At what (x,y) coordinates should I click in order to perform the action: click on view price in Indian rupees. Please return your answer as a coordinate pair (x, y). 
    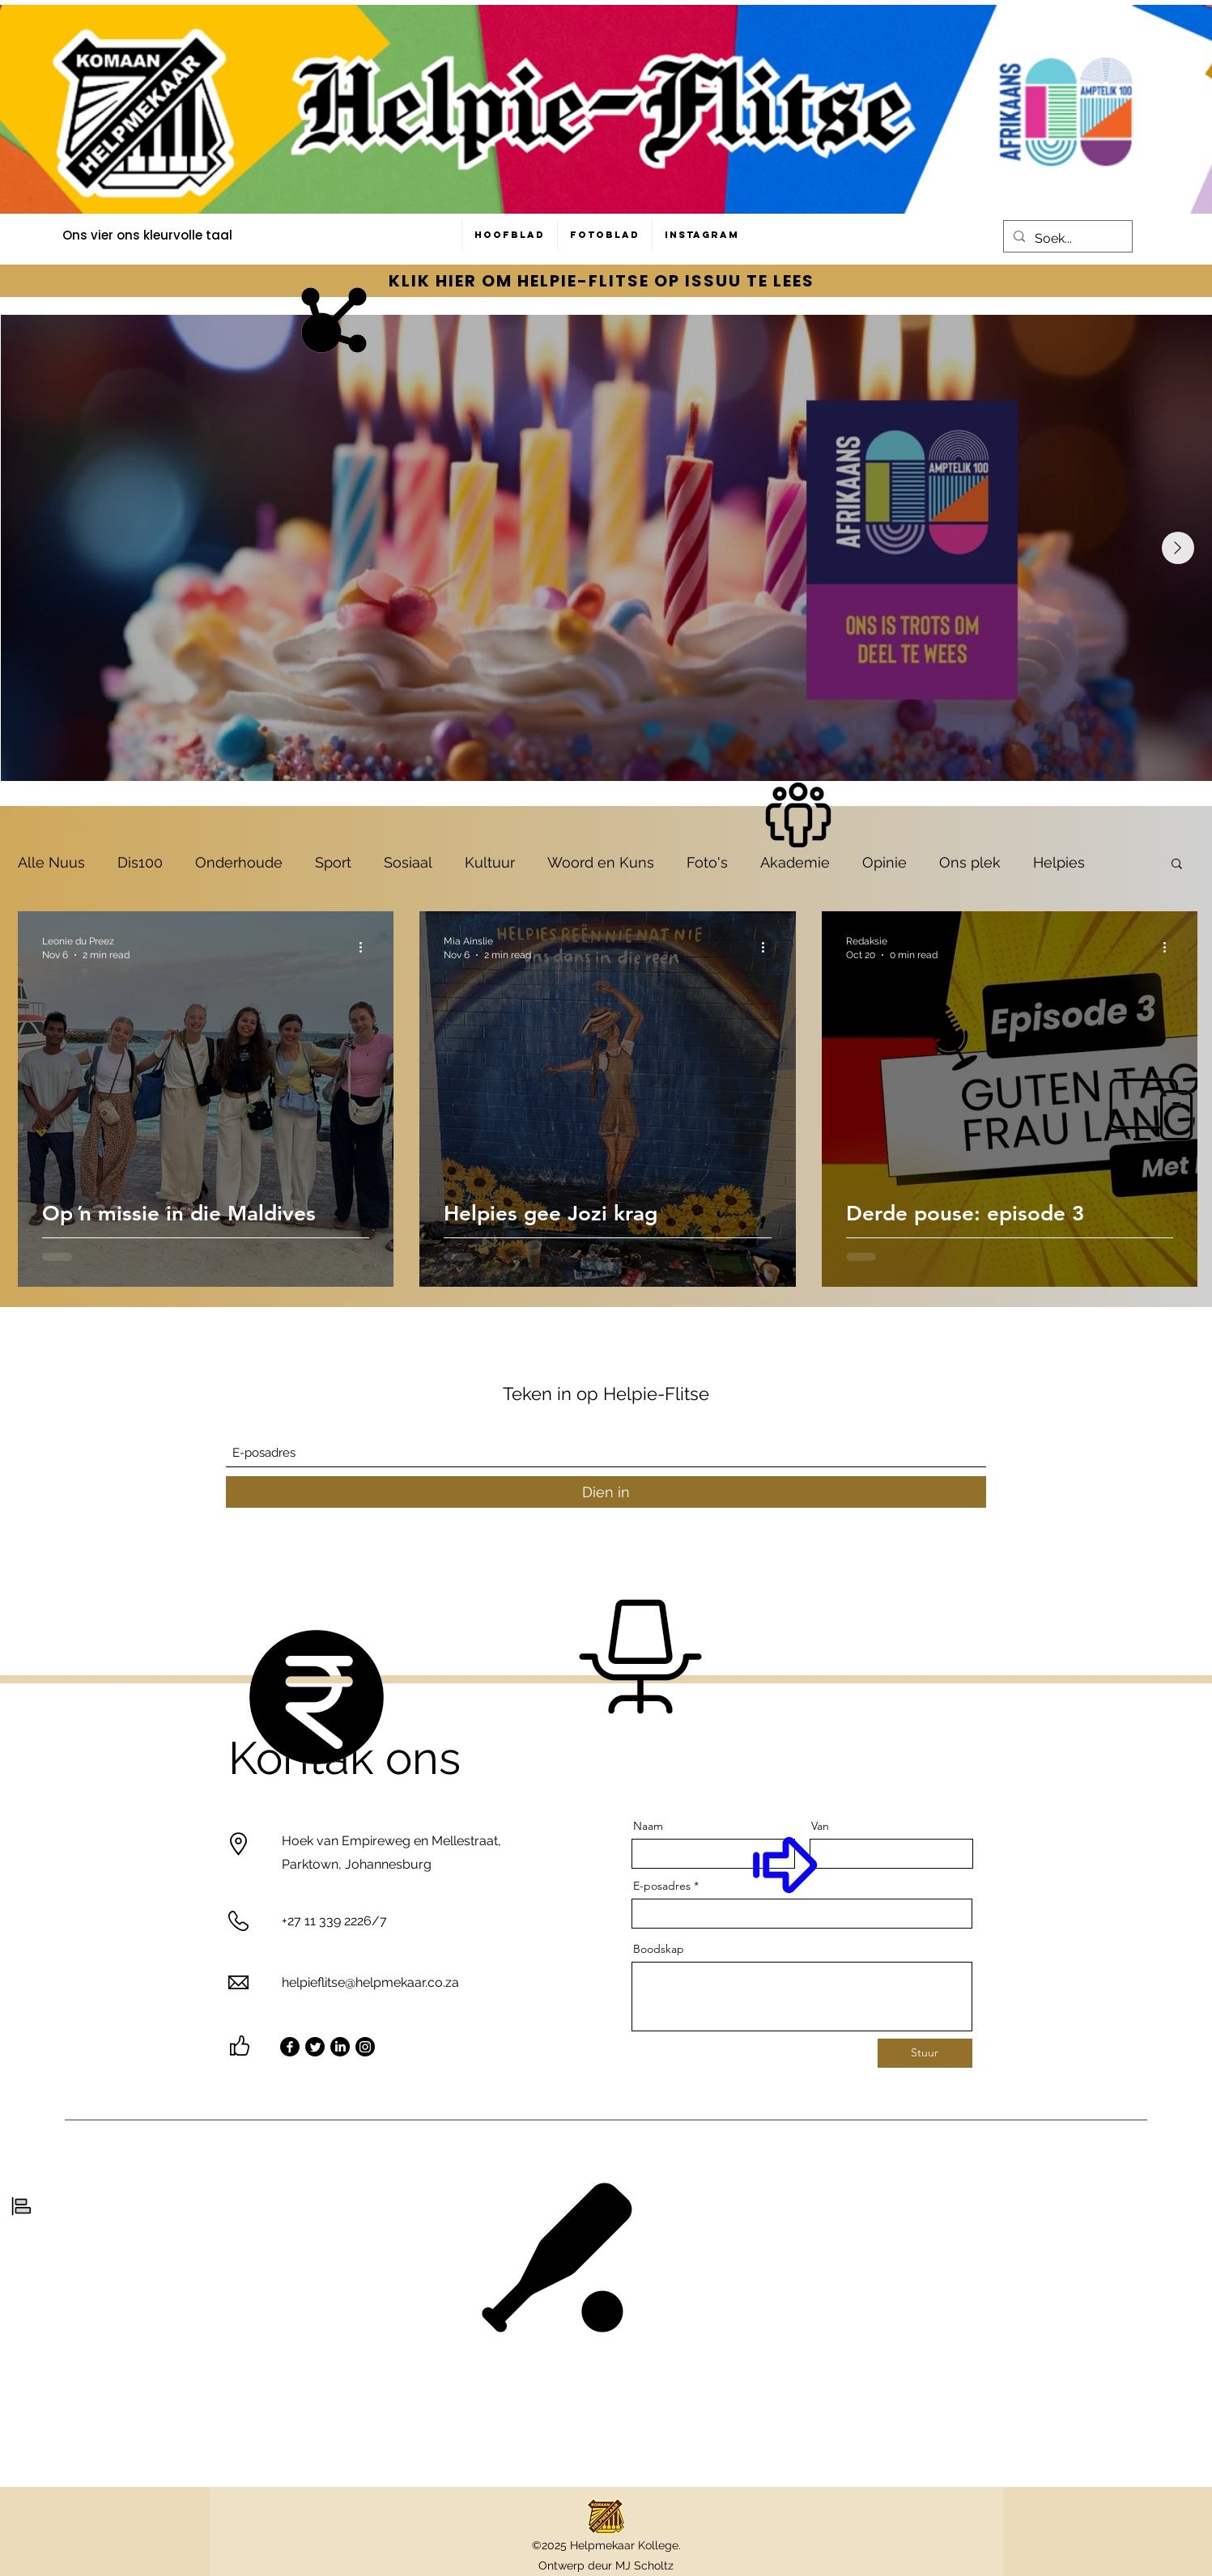
    Looking at the image, I should click on (317, 1697).